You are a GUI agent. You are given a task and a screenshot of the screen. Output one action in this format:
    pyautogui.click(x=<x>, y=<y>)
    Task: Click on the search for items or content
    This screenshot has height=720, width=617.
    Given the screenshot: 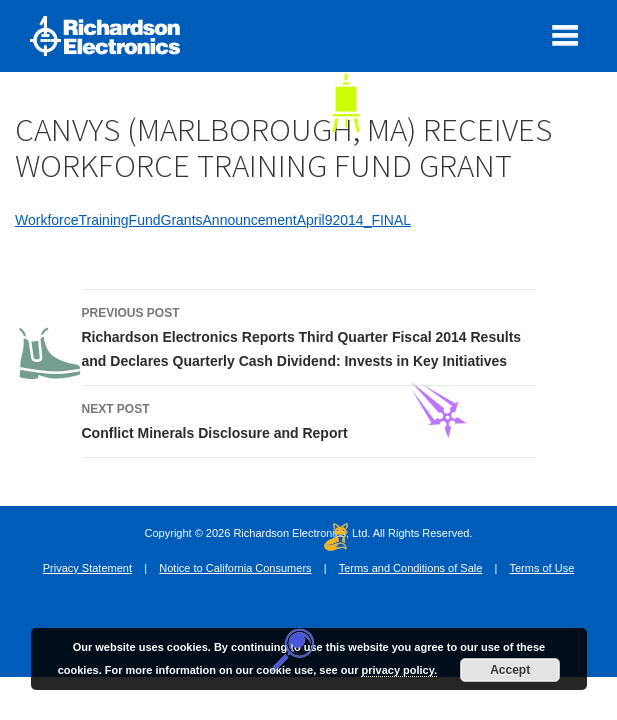 What is the action you would take?
    pyautogui.click(x=292, y=650)
    